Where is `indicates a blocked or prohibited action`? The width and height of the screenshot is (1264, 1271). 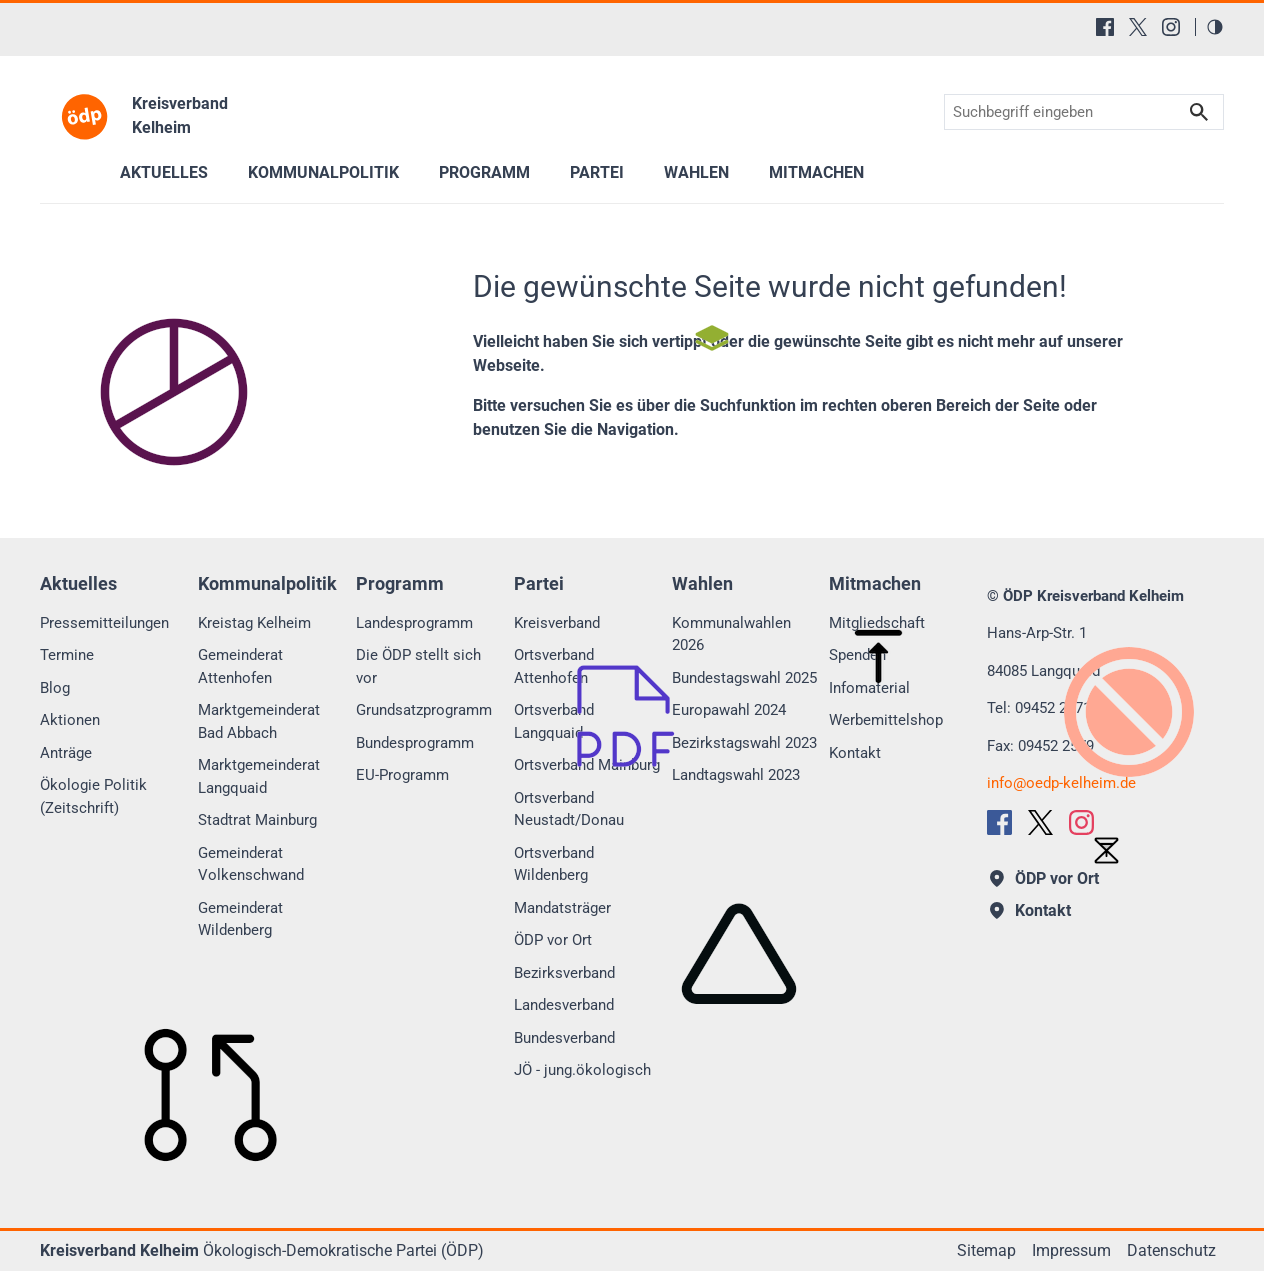 indicates a blocked or prohibited action is located at coordinates (1129, 712).